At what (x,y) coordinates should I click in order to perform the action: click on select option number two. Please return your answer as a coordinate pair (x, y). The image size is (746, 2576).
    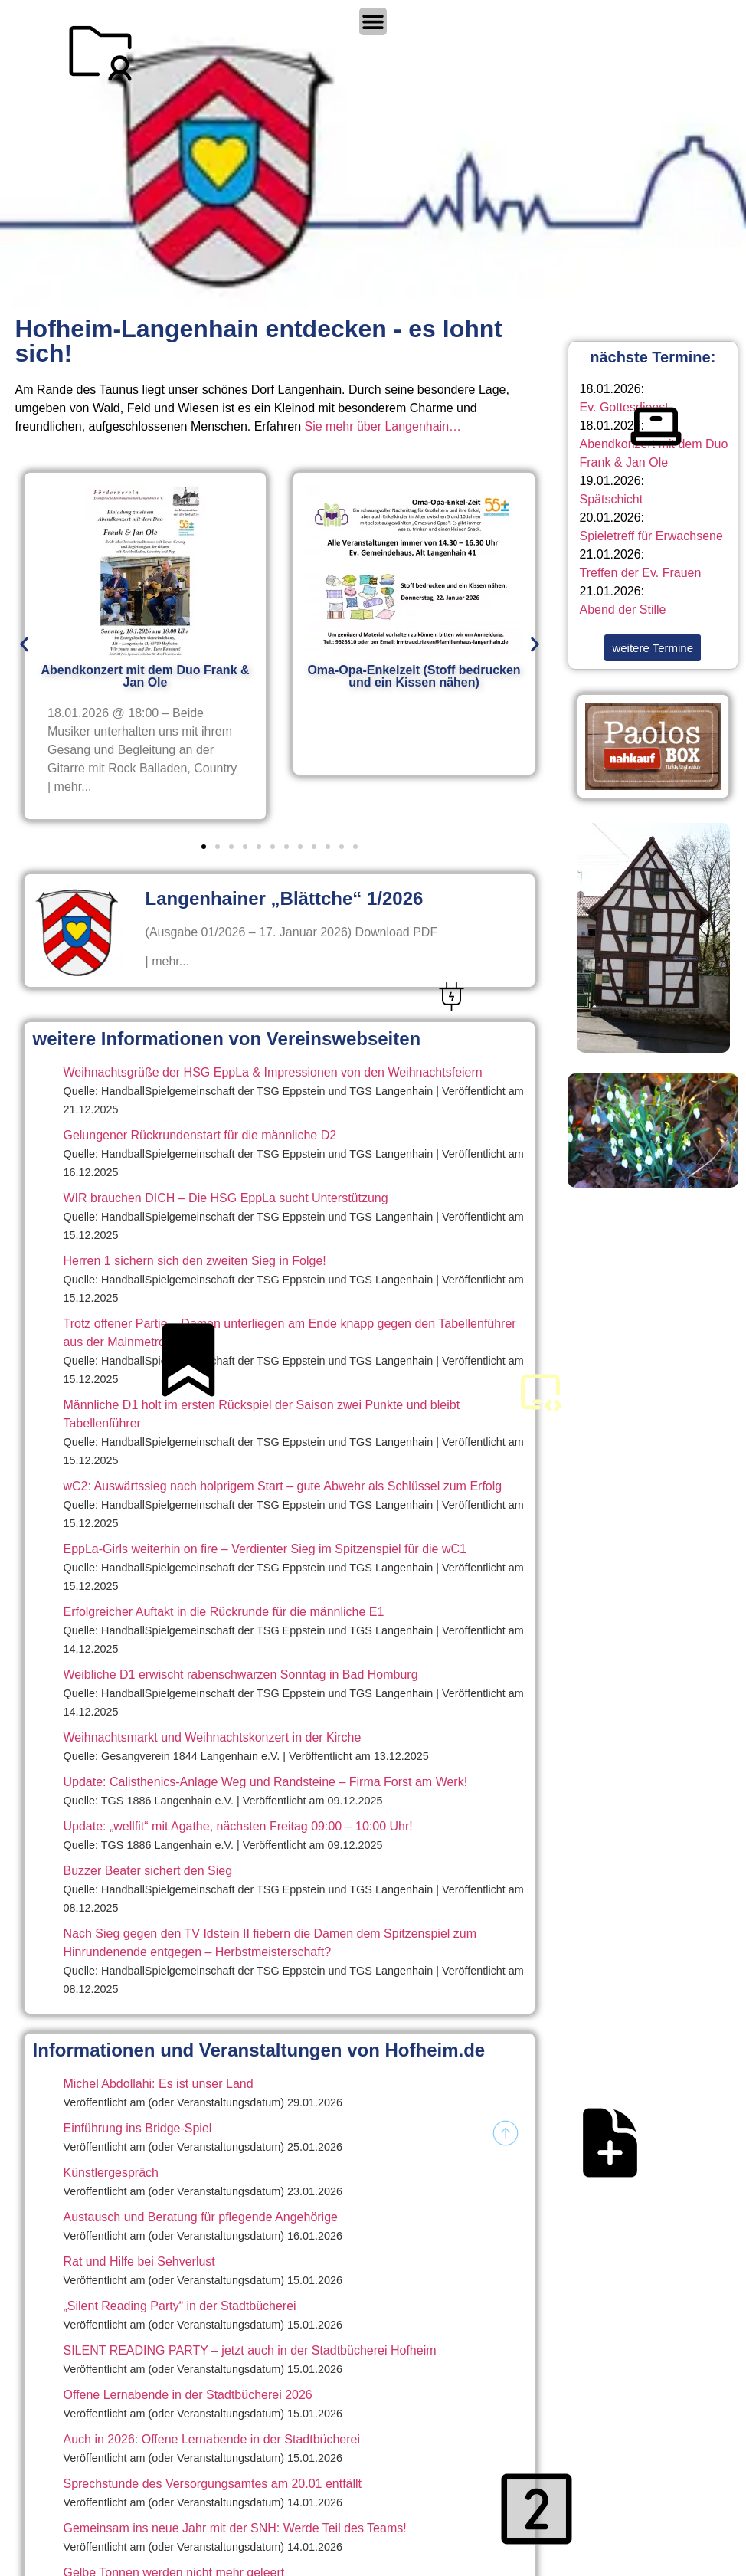
    Looking at the image, I should click on (536, 2509).